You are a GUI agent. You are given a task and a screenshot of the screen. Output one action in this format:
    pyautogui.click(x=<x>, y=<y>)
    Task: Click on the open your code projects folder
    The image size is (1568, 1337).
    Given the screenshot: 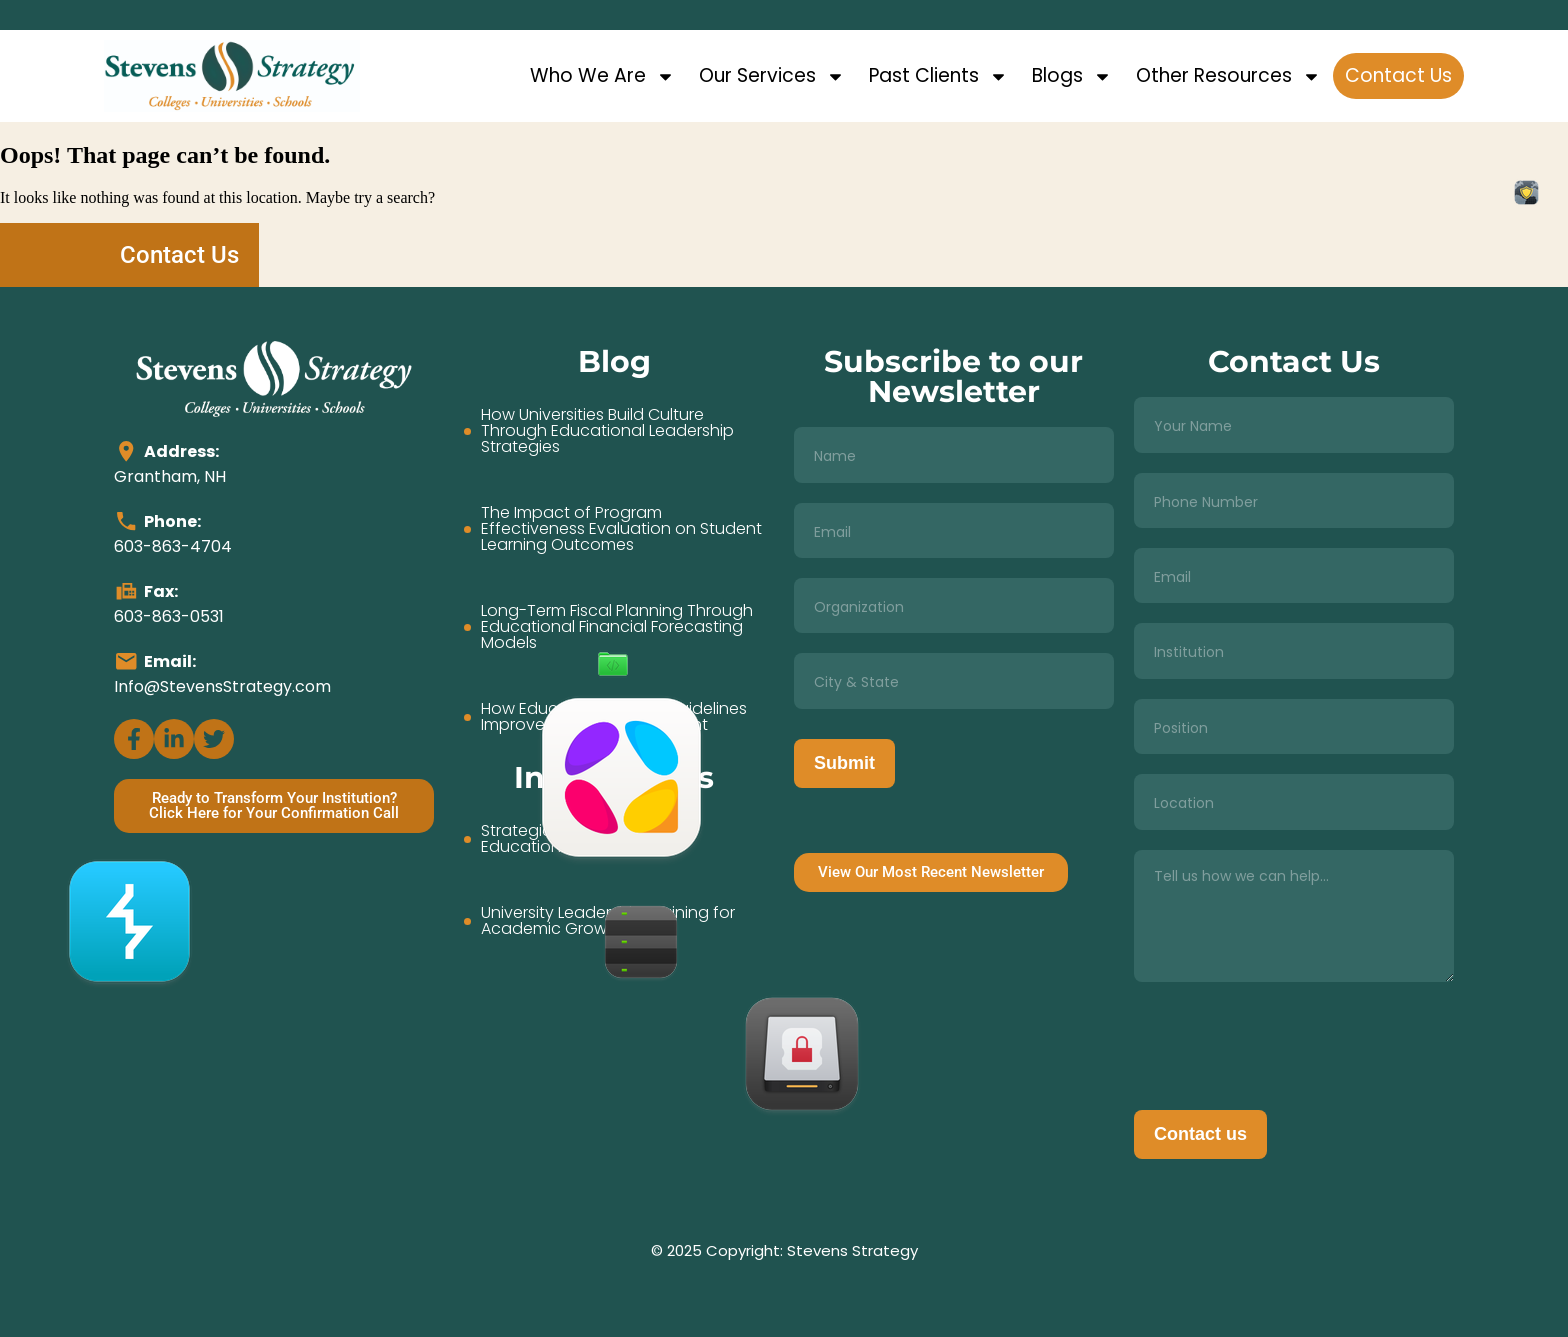 What is the action you would take?
    pyautogui.click(x=613, y=664)
    